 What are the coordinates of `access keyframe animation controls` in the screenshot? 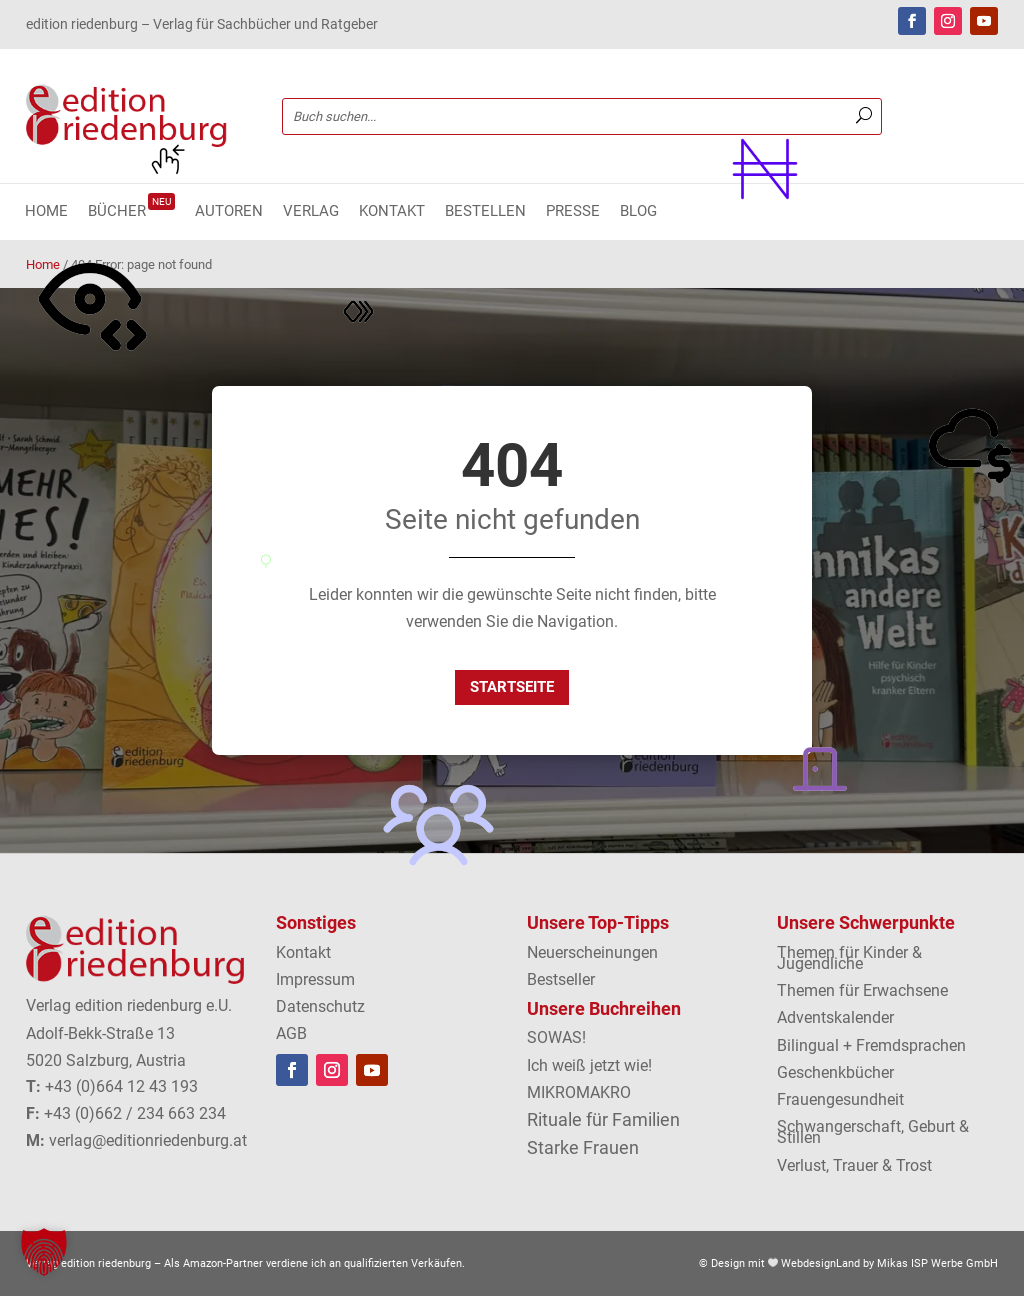 It's located at (358, 311).